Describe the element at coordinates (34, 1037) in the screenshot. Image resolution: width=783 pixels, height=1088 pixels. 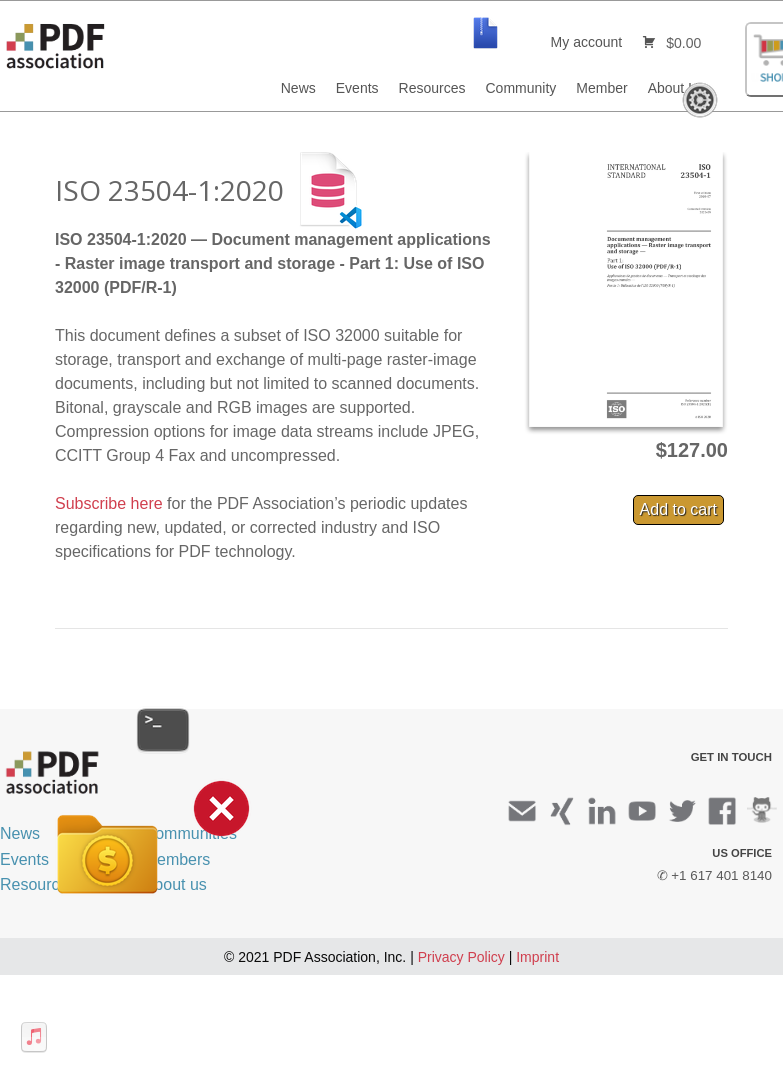
I see `an audio or music file` at that location.